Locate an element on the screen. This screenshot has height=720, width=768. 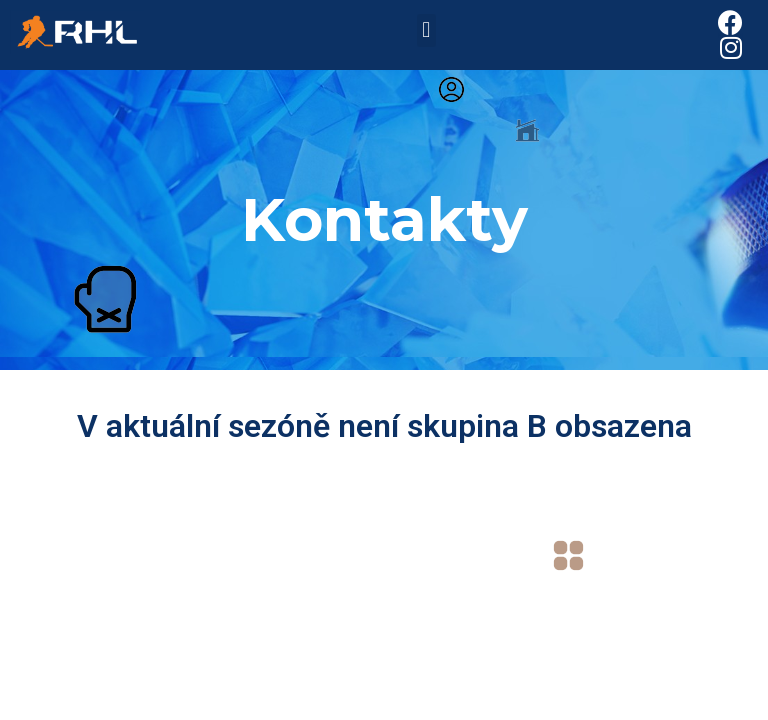
access boxing or combat sports content is located at coordinates (106, 300).